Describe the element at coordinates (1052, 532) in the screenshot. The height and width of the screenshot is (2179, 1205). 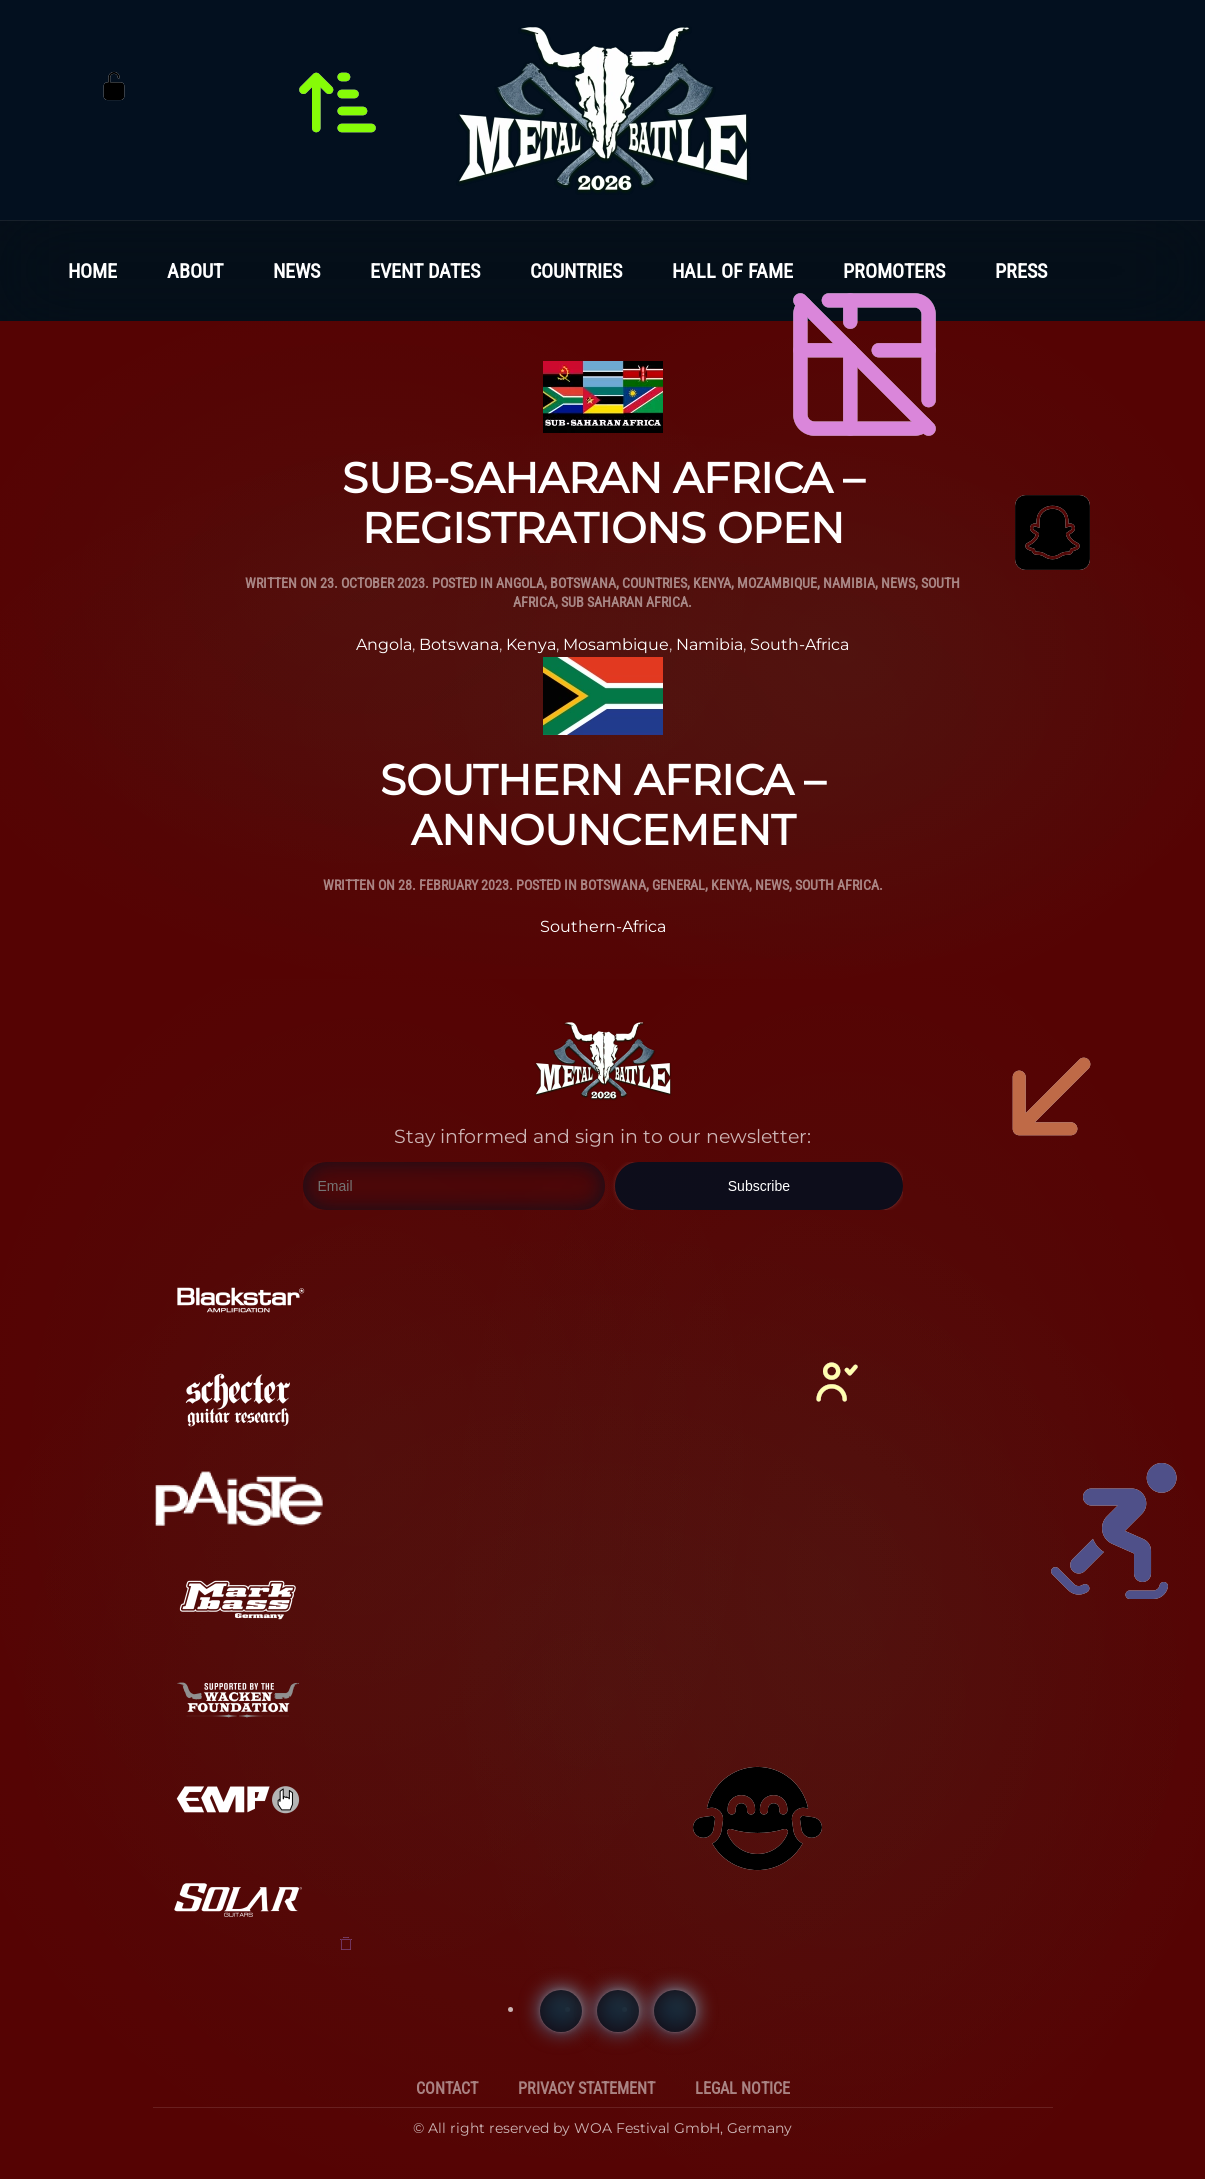
I see `open Snapchat app` at that location.